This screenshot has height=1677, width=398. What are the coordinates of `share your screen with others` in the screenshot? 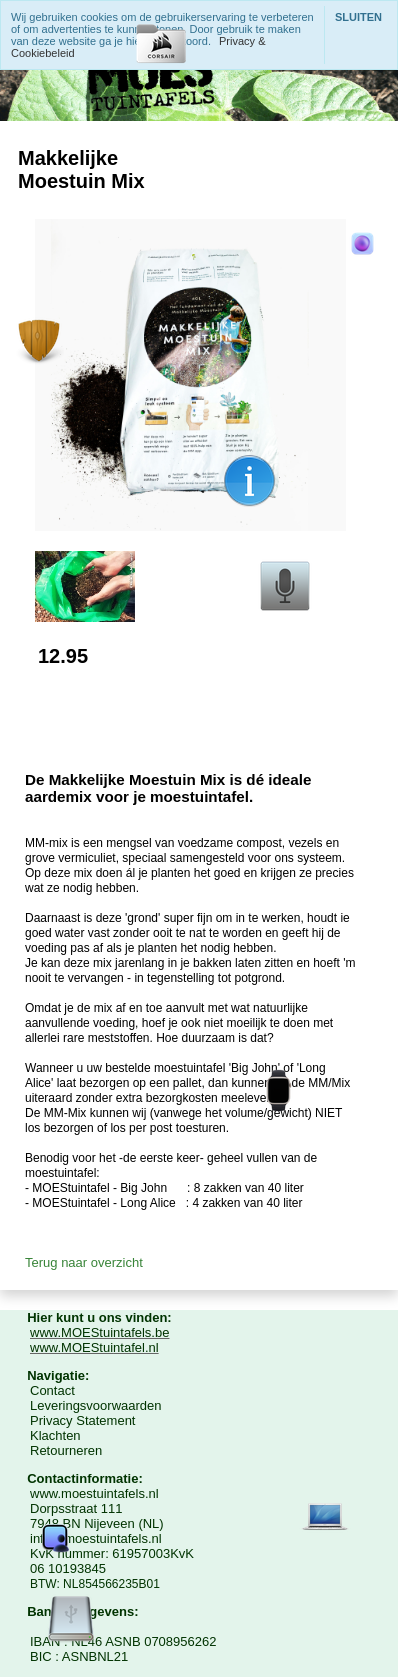 It's located at (55, 1537).